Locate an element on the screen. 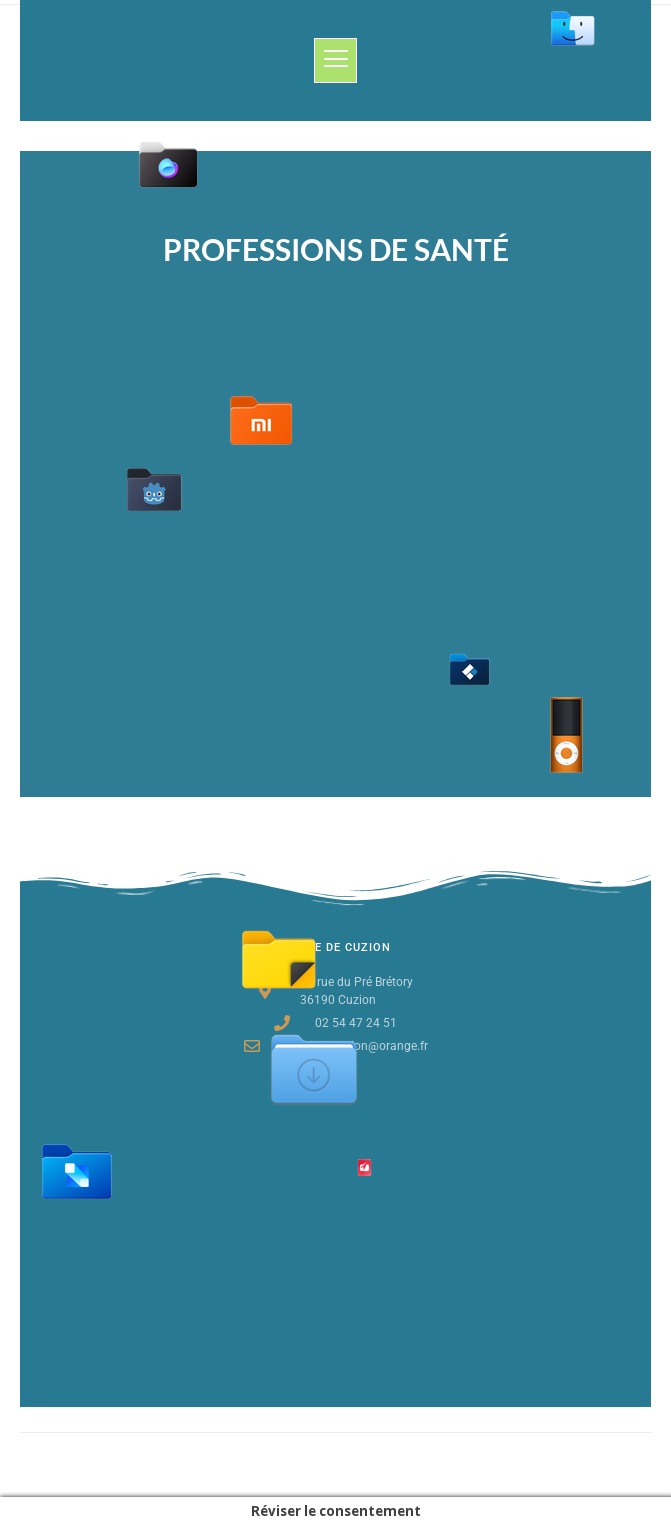  open finder to browse files and folders is located at coordinates (572, 29).